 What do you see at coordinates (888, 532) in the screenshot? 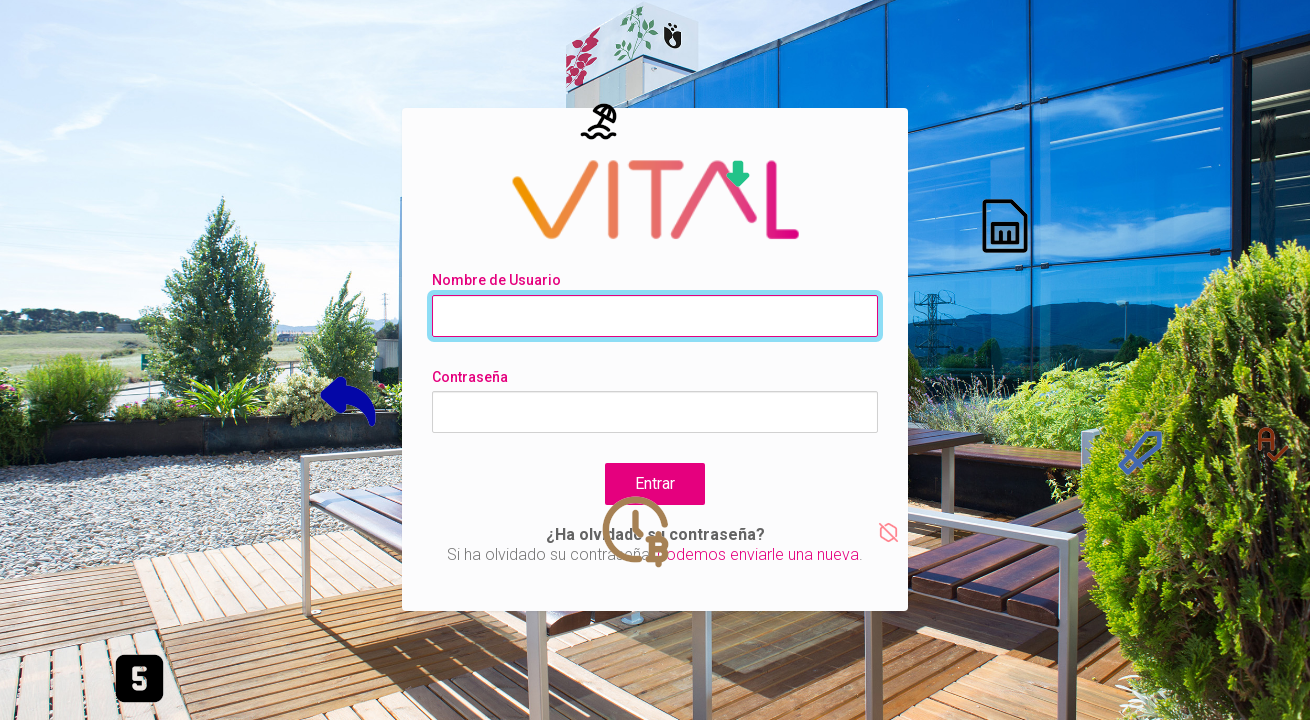
I see `disable or deactivate a feature` at bounding box center [888, 532].